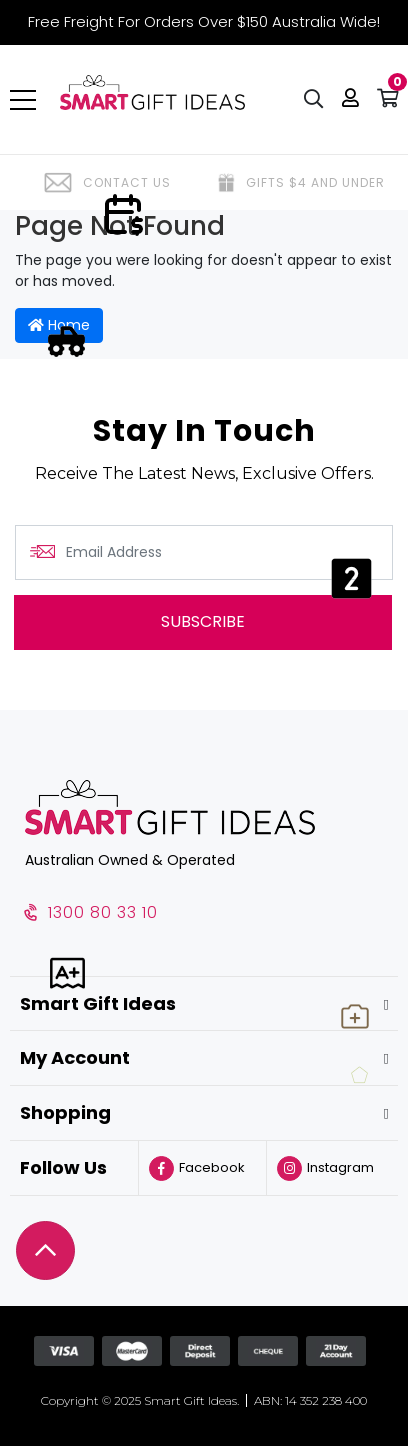  What do you see at coordinates (67, 972) in the screenshot?
I see `view exam or test results` at bounding box center [67, 972].